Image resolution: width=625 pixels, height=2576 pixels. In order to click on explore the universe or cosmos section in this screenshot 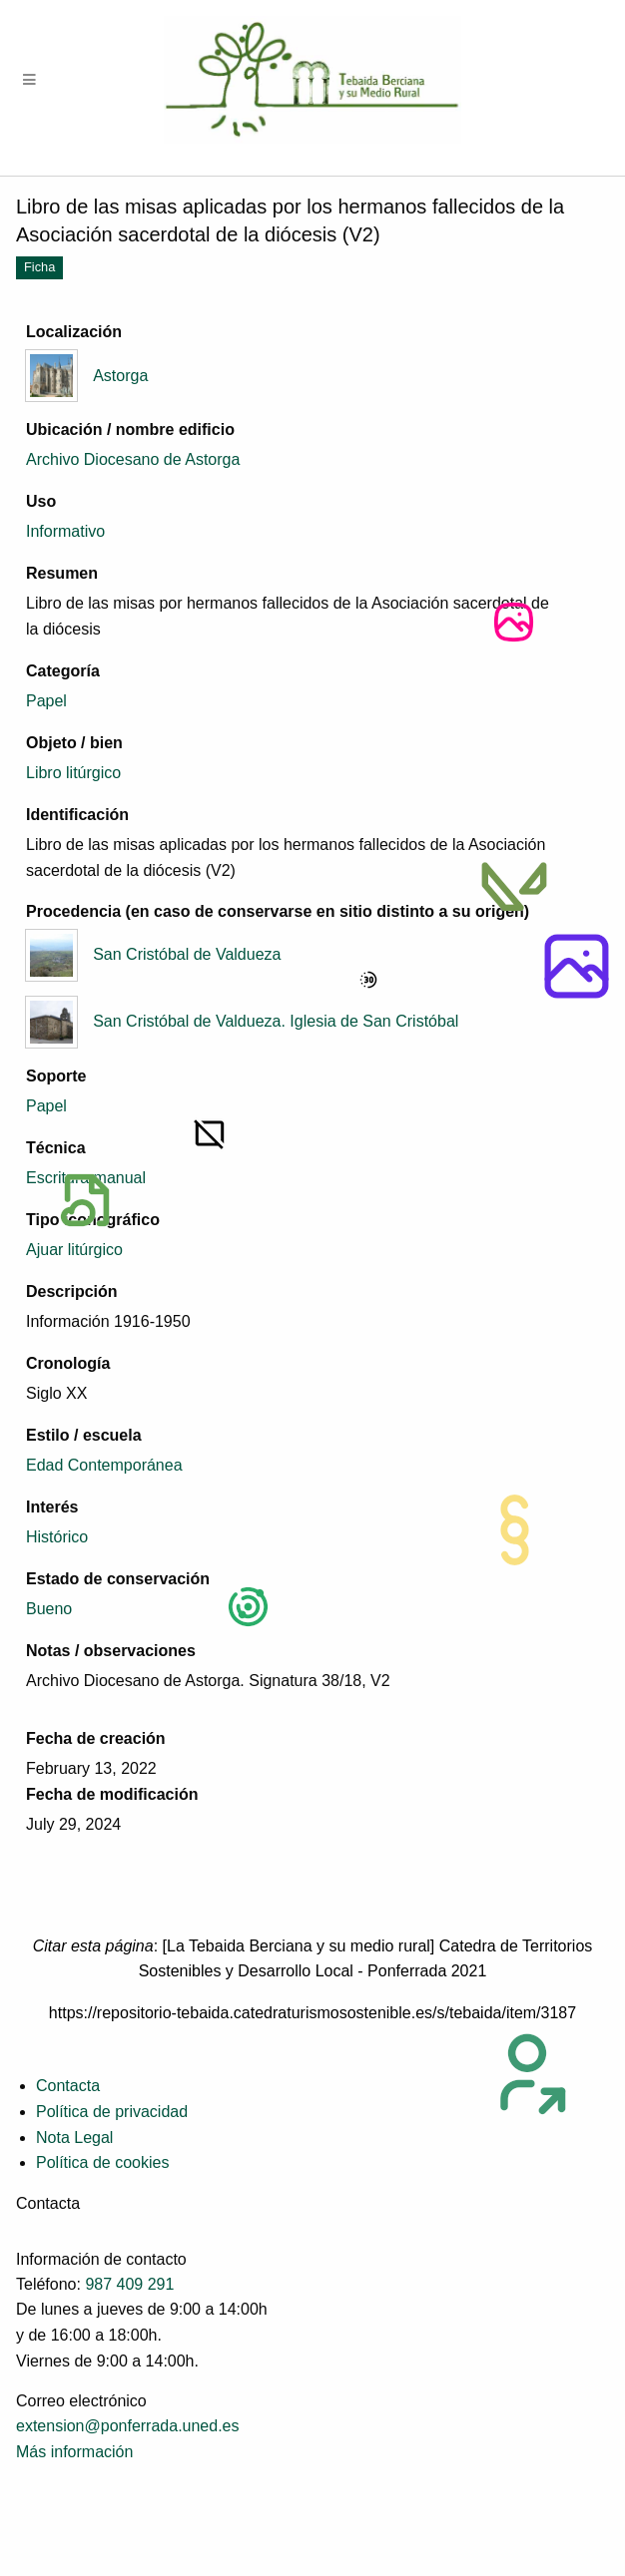, I will do `click(248, 1606)`.